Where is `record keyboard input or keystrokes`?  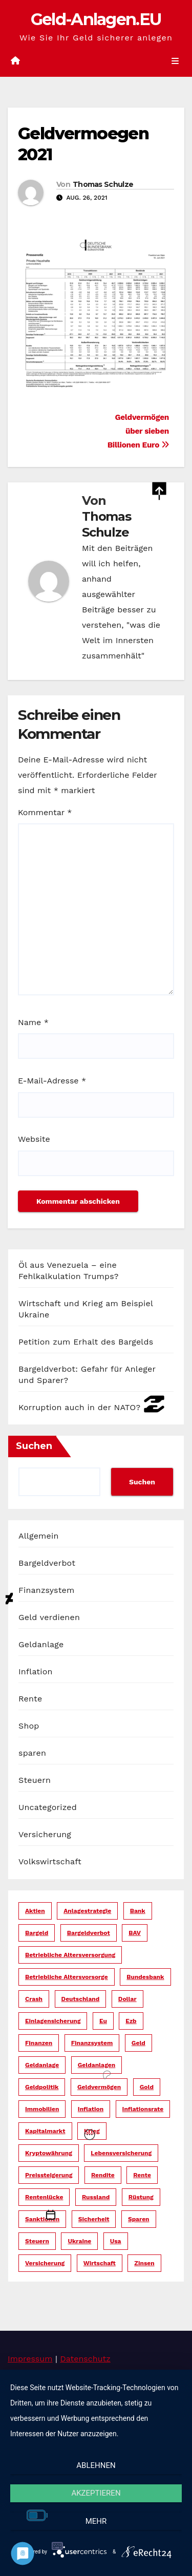
record keyboard input or keystrokes is located at coordinates (57, 2546).